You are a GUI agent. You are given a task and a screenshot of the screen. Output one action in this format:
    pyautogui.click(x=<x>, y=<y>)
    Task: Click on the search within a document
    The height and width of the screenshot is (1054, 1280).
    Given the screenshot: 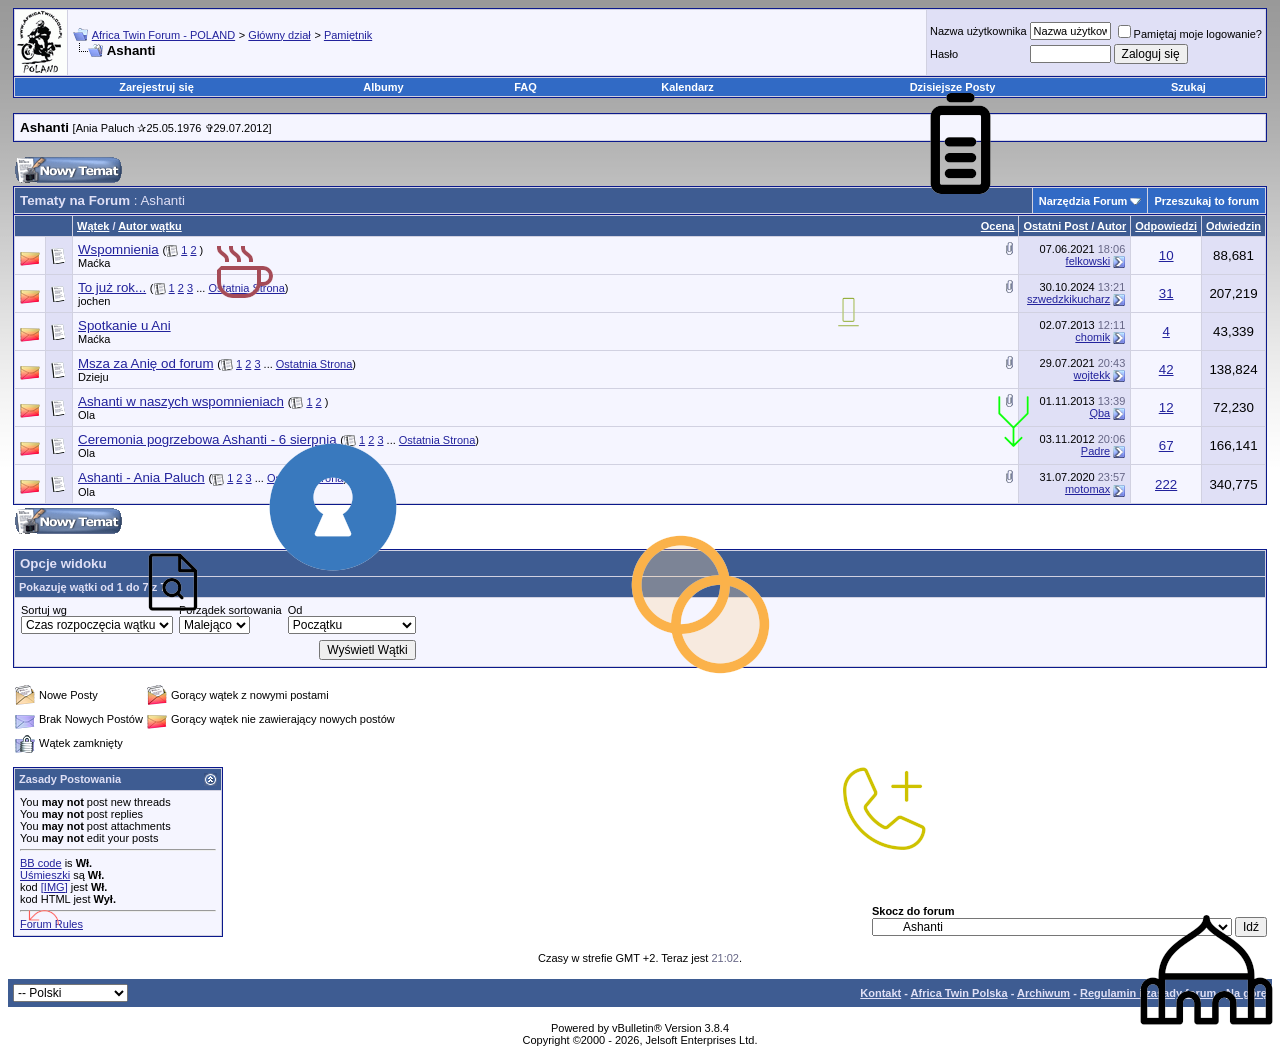 What is the action you would take?
    pyautogui.click(x=173, y=582)
    